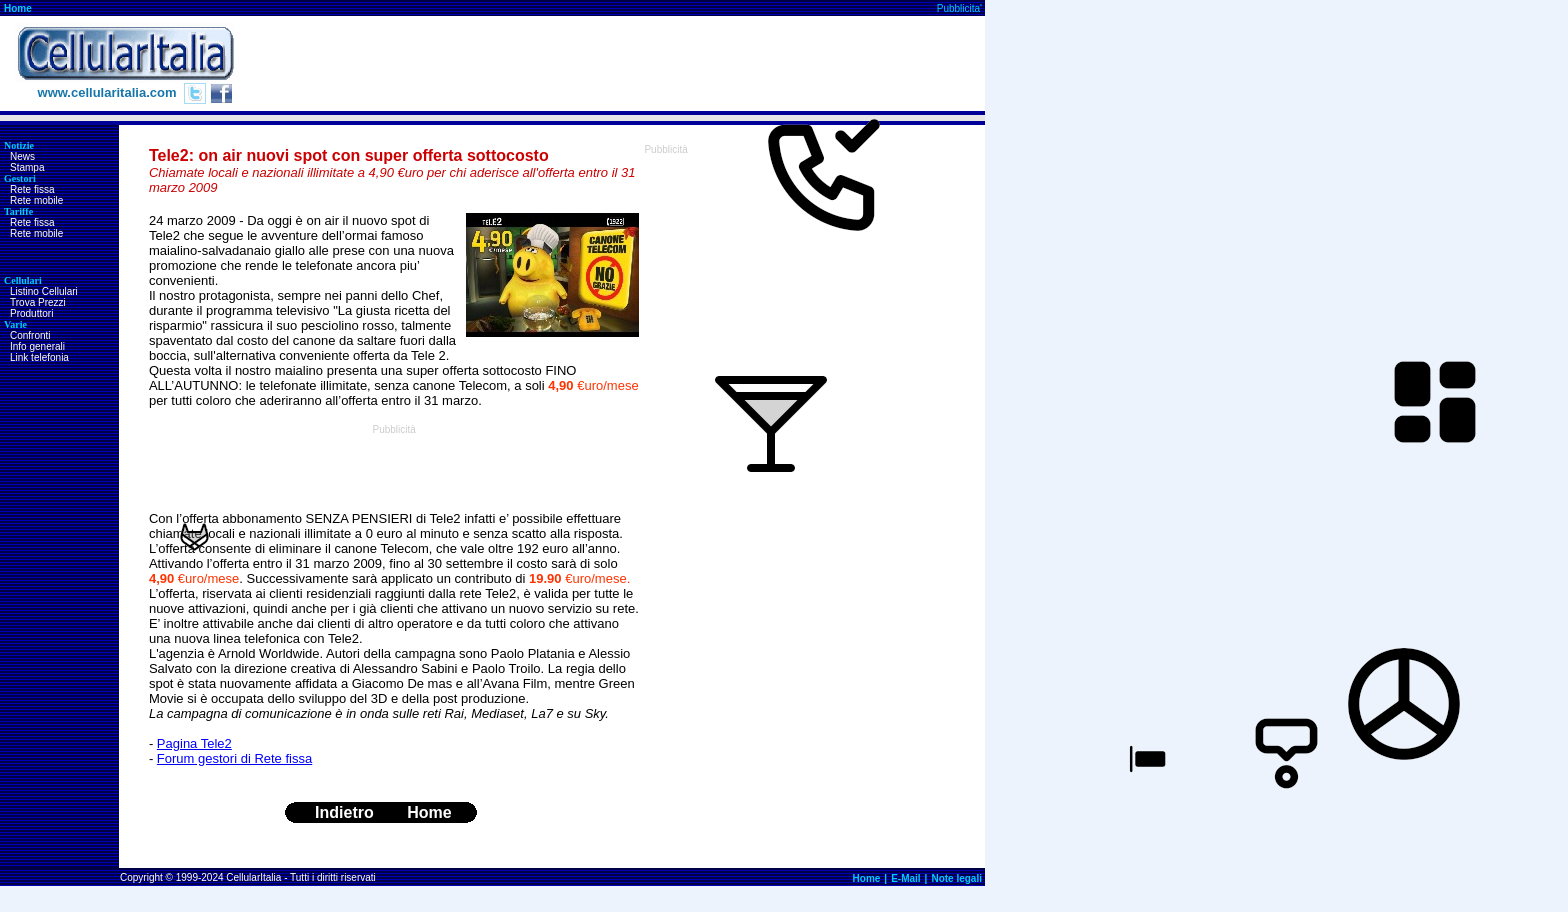  Describe the element at coordinates (194, 536) in the screenshot. I see `open GitLab repository` at that location.